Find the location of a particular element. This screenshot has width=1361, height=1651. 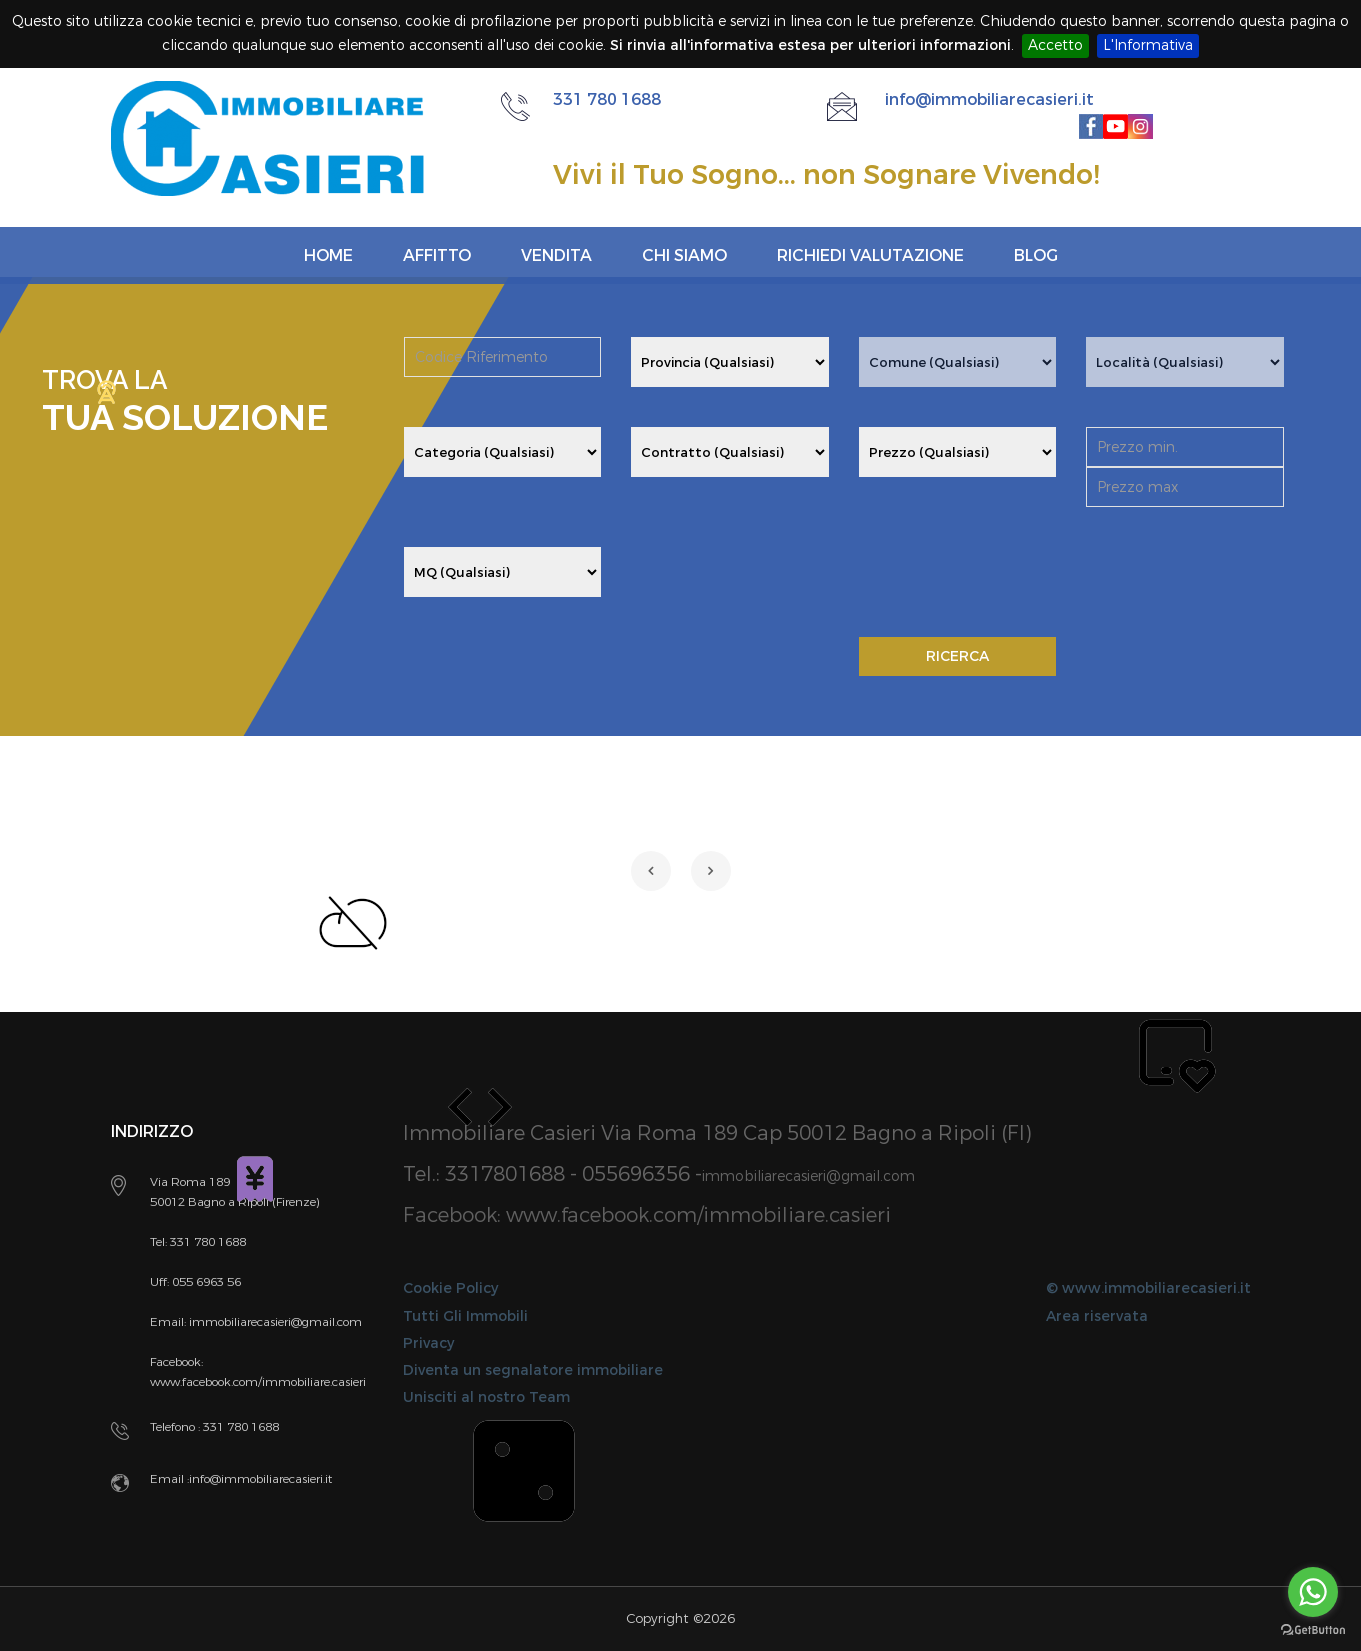

indicates cellular network signal or coverage is located at coordinates (106, 392).